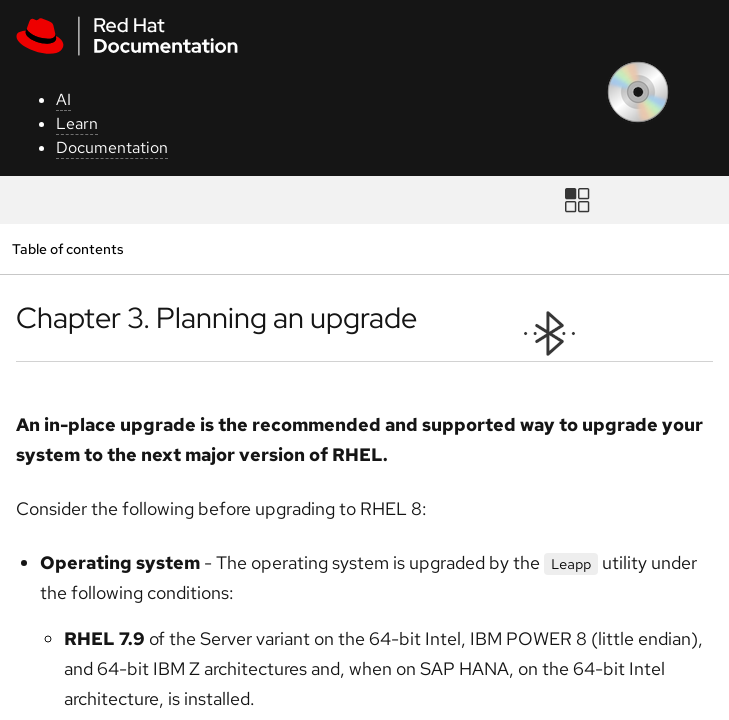 This screenshot has width=729, height=720. What do you see at coordinates (549, 333) in the screenshot?
I see `bluetooth is enabled and active` at bounding box center [549, 333].